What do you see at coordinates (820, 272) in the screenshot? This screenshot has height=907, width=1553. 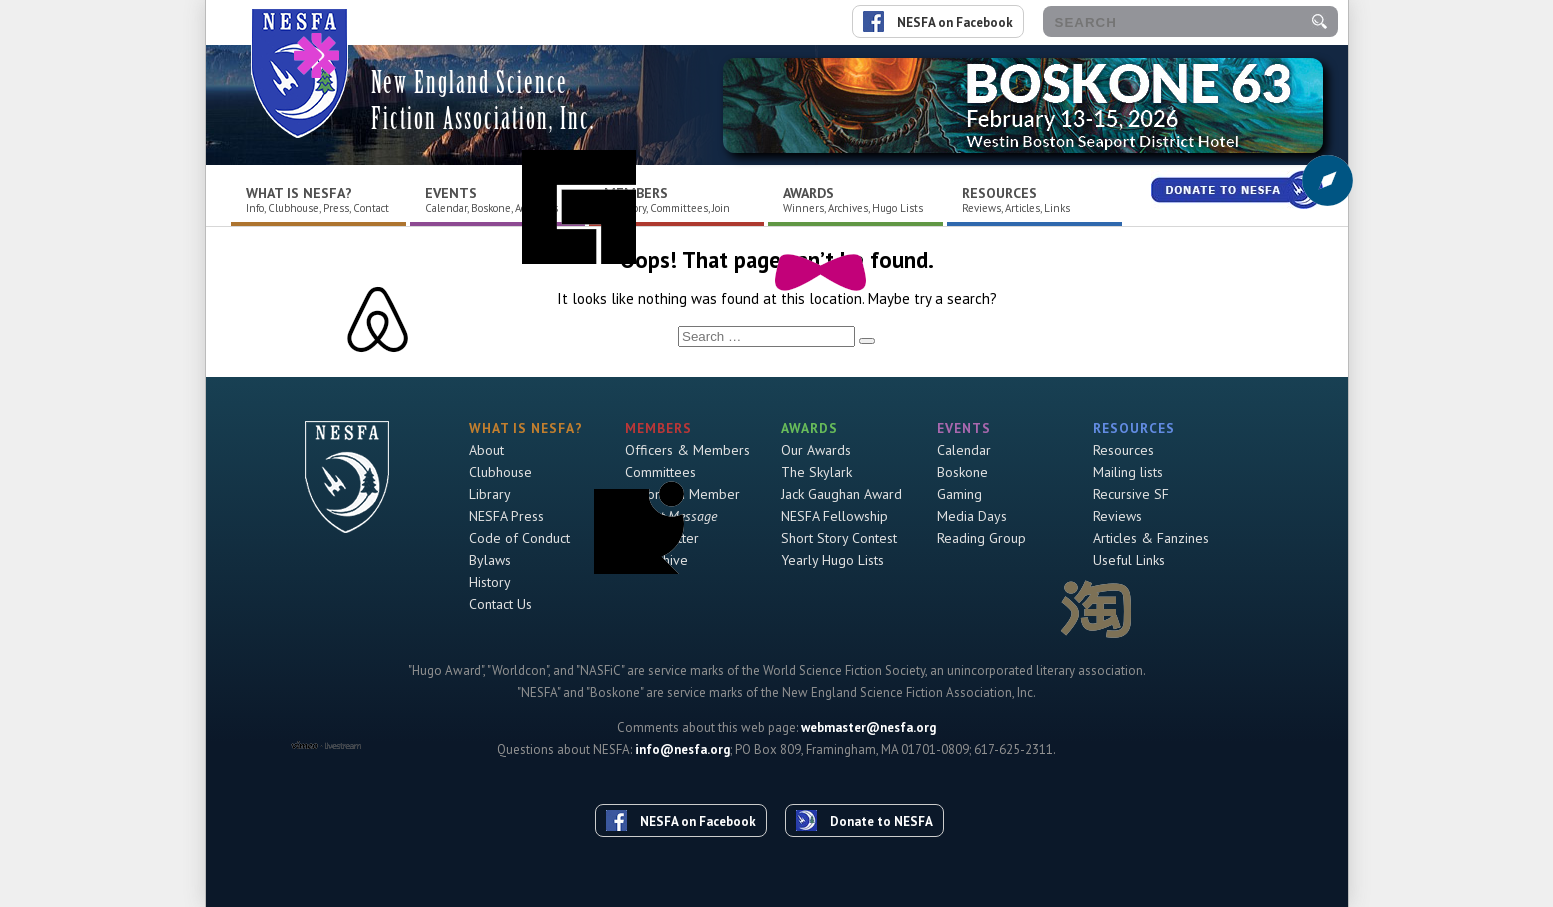 I see `jhipster application framework logo` at bounding box center [820, 272].